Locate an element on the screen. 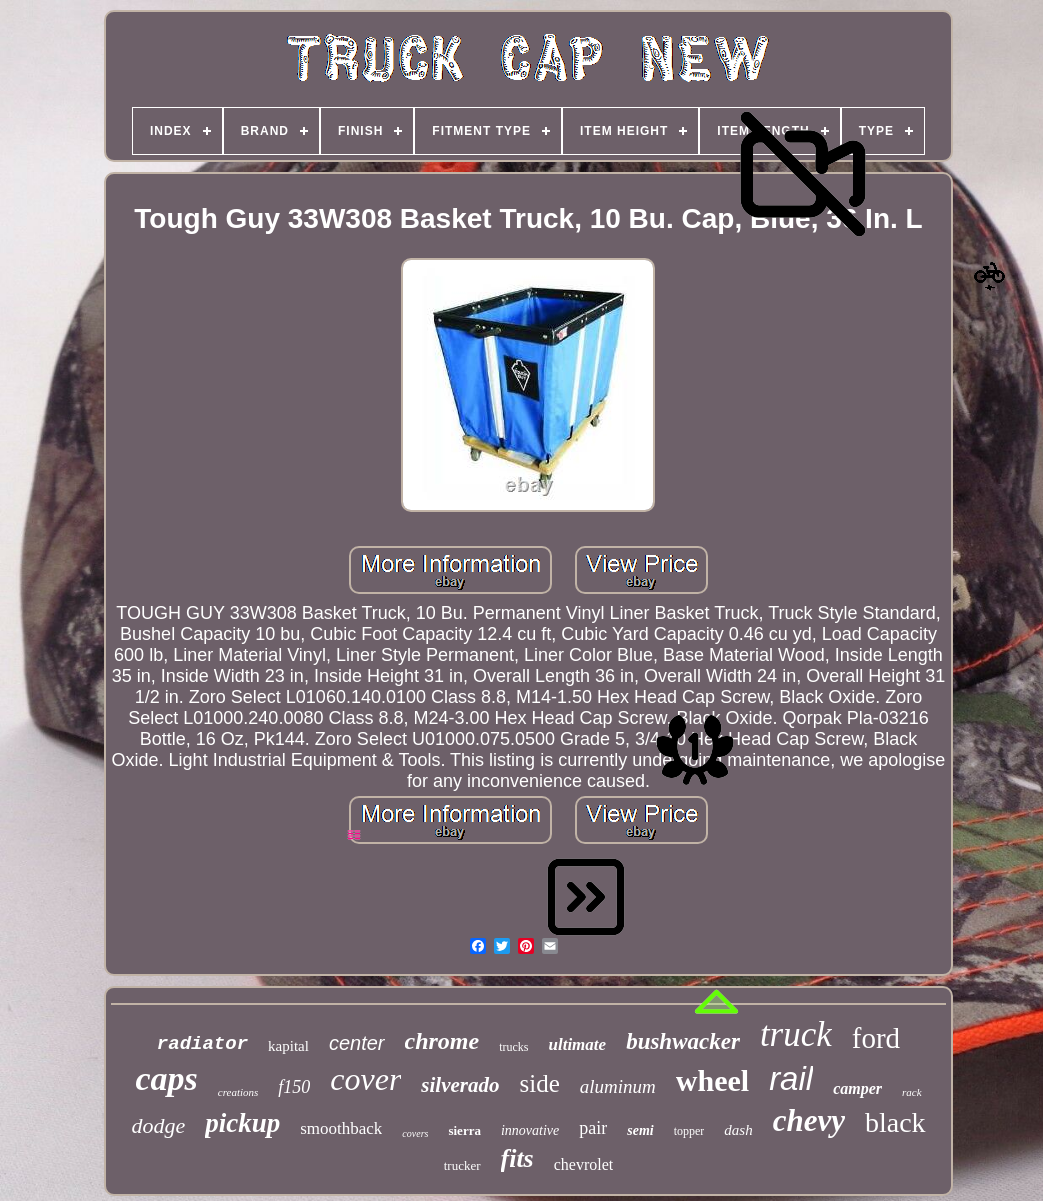 This screenshot has height=1201, width=1043. indicates first place or top ranking is located at coordinates (695, 750).